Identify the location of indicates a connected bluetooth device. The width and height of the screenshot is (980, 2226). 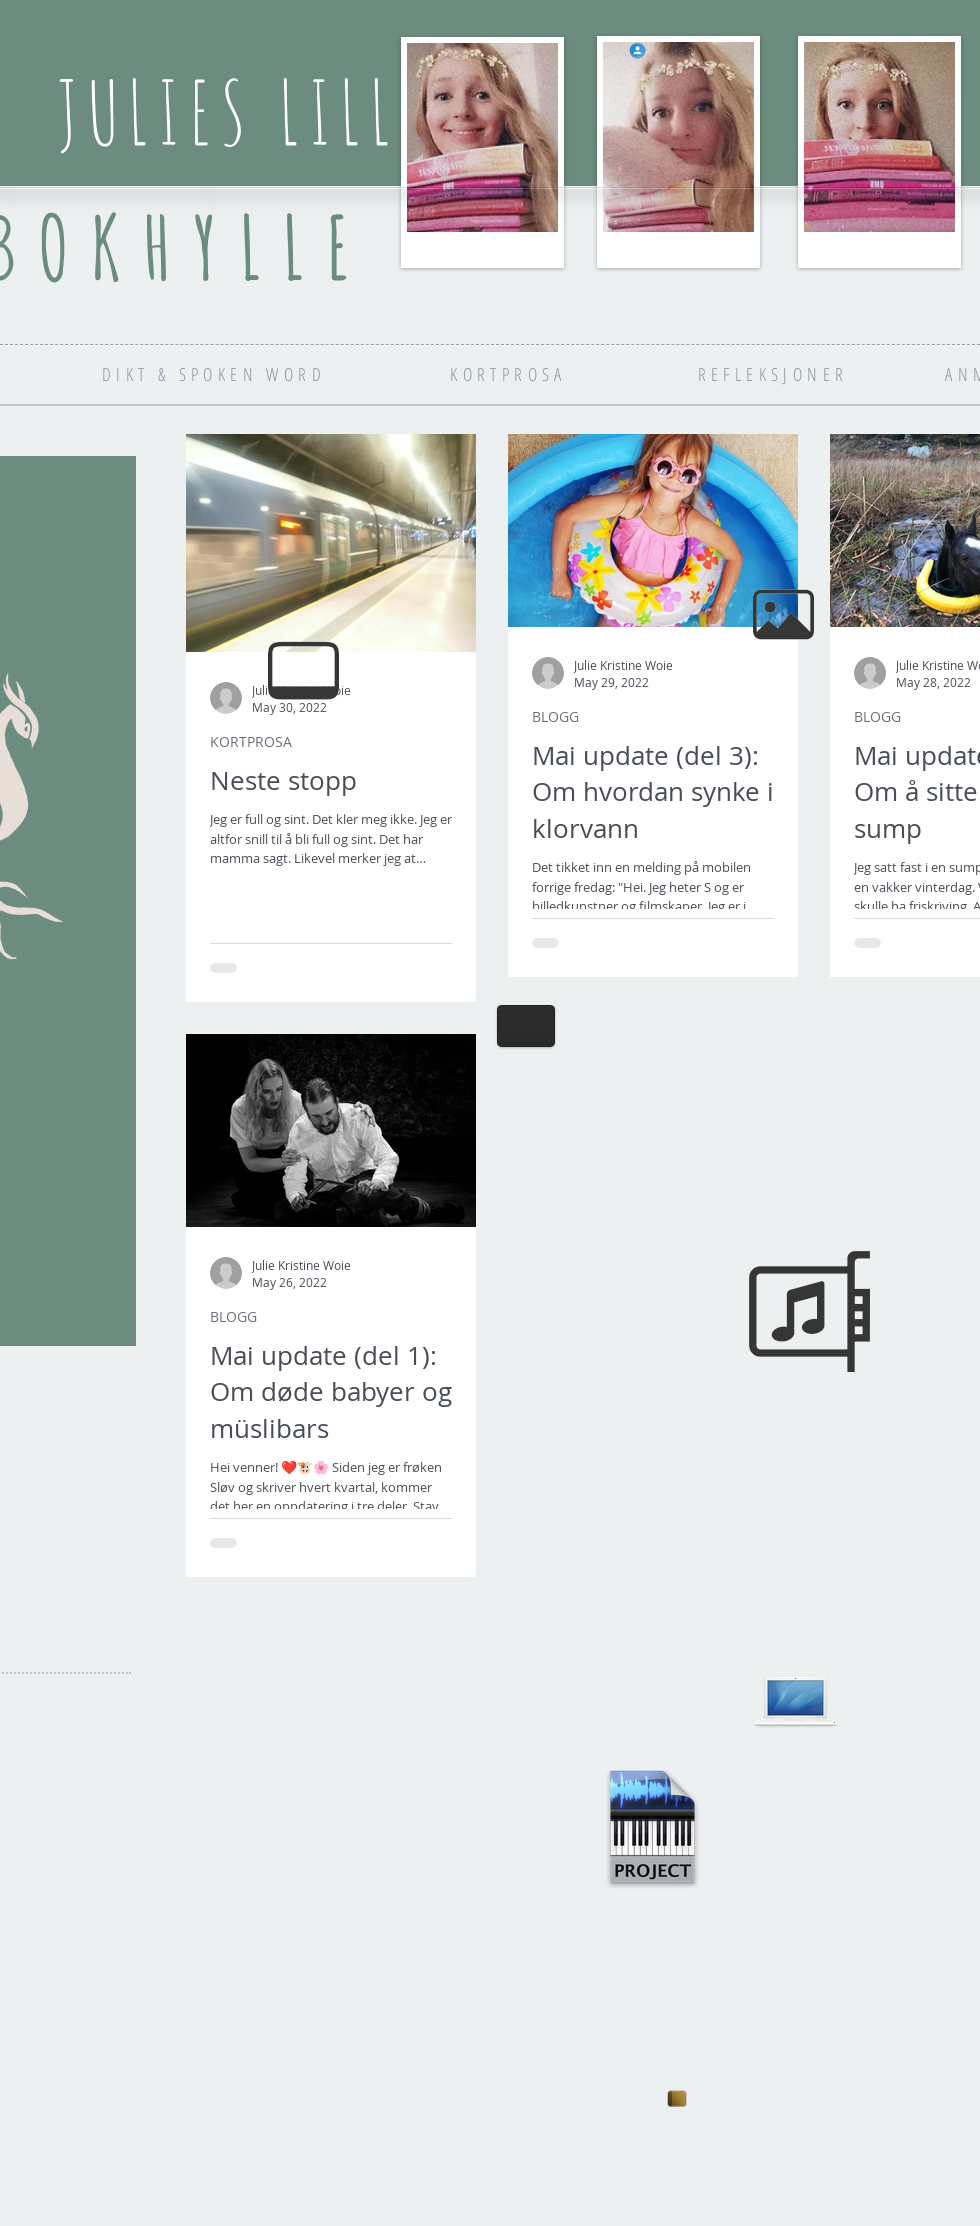
(526, 1026).